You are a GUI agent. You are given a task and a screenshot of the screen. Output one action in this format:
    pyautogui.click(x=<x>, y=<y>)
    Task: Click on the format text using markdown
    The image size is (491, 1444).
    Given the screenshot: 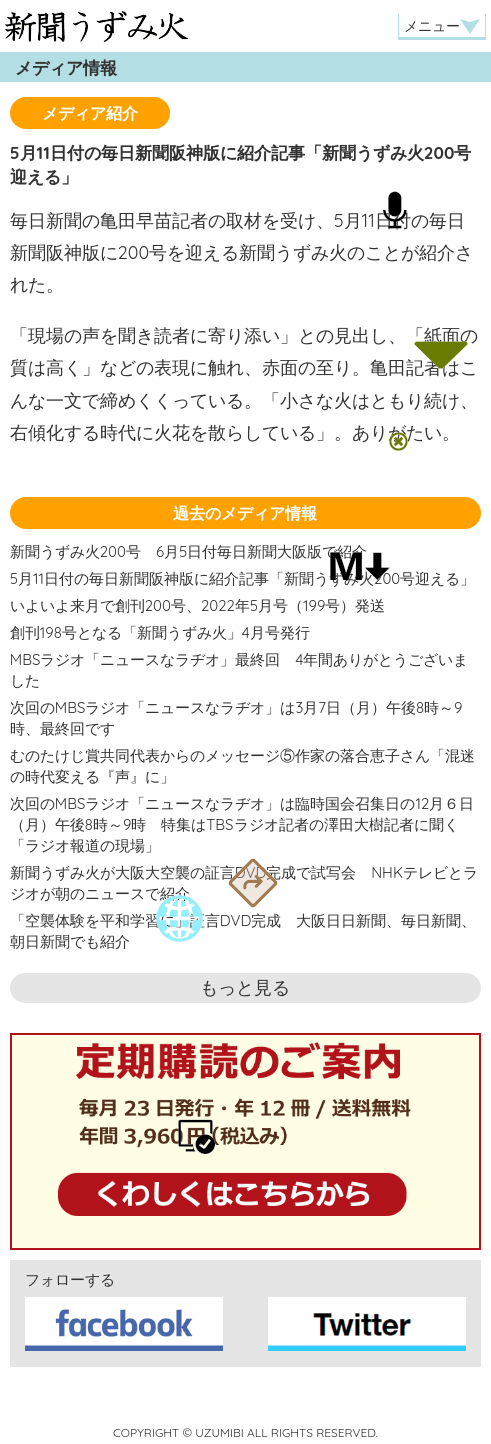 What is the action you would take?
    pyautogui.click(x=360, y=565)
    